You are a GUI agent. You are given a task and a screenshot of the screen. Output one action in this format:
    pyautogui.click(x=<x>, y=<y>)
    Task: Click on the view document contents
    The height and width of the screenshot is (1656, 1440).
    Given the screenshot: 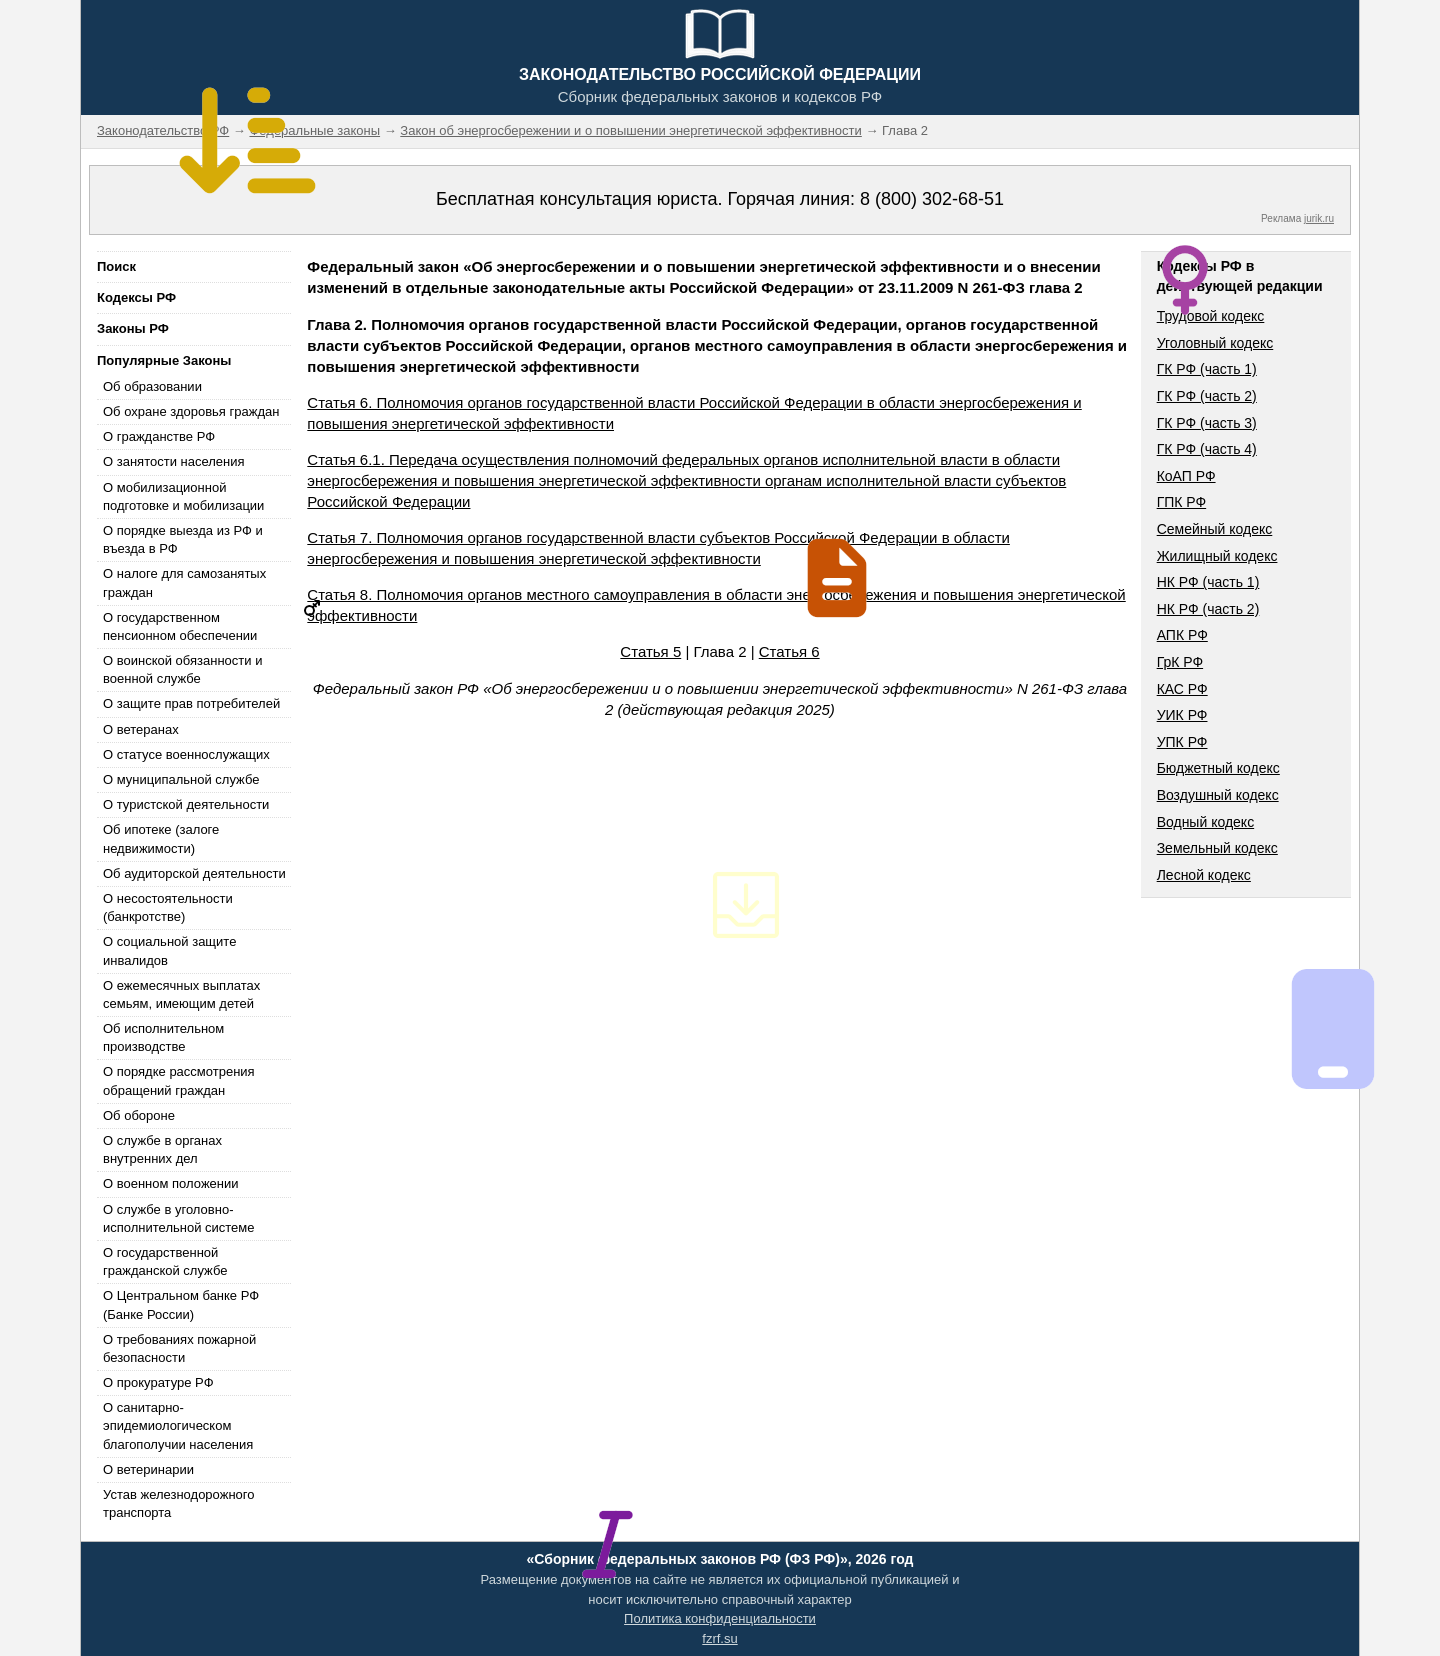 What is the action you would take?
    pyautogui.click(x=837, y=578)
    